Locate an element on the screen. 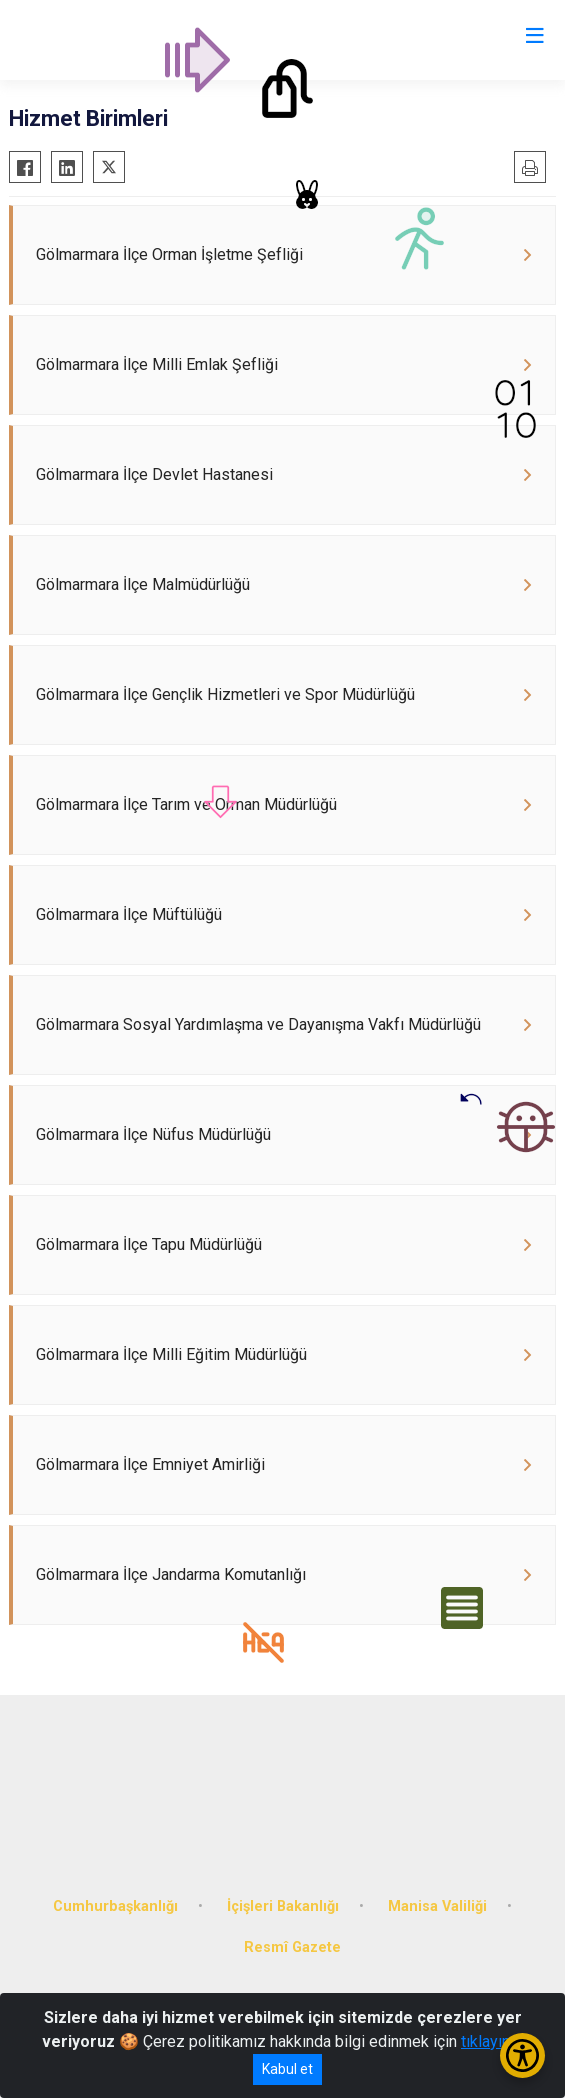  undo last action is located at coordinates (471, 1098).